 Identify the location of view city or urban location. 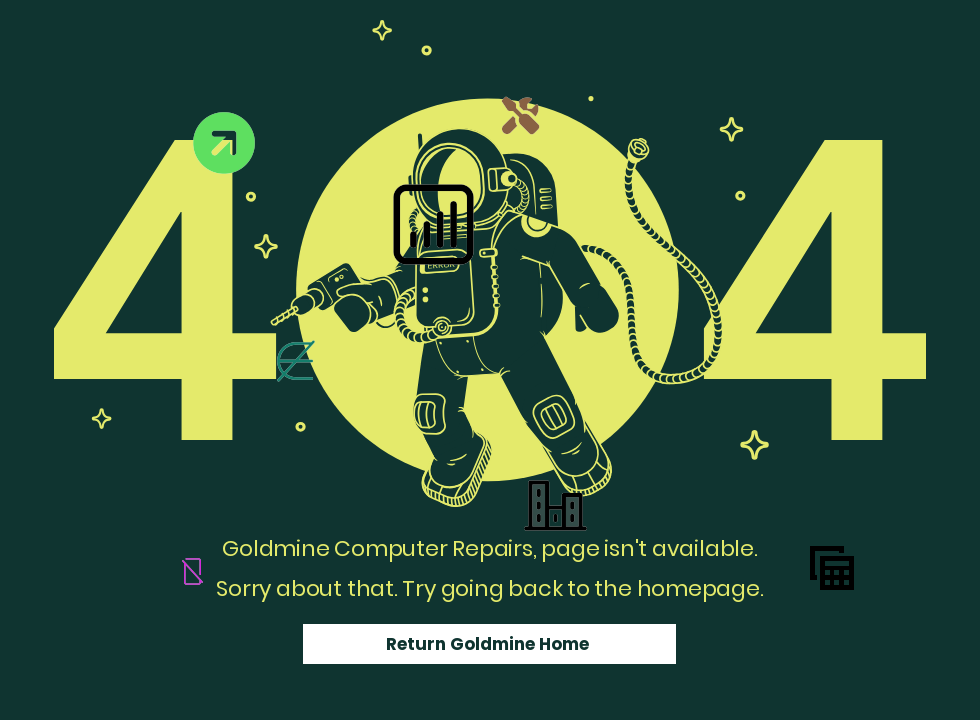
(555, 505).